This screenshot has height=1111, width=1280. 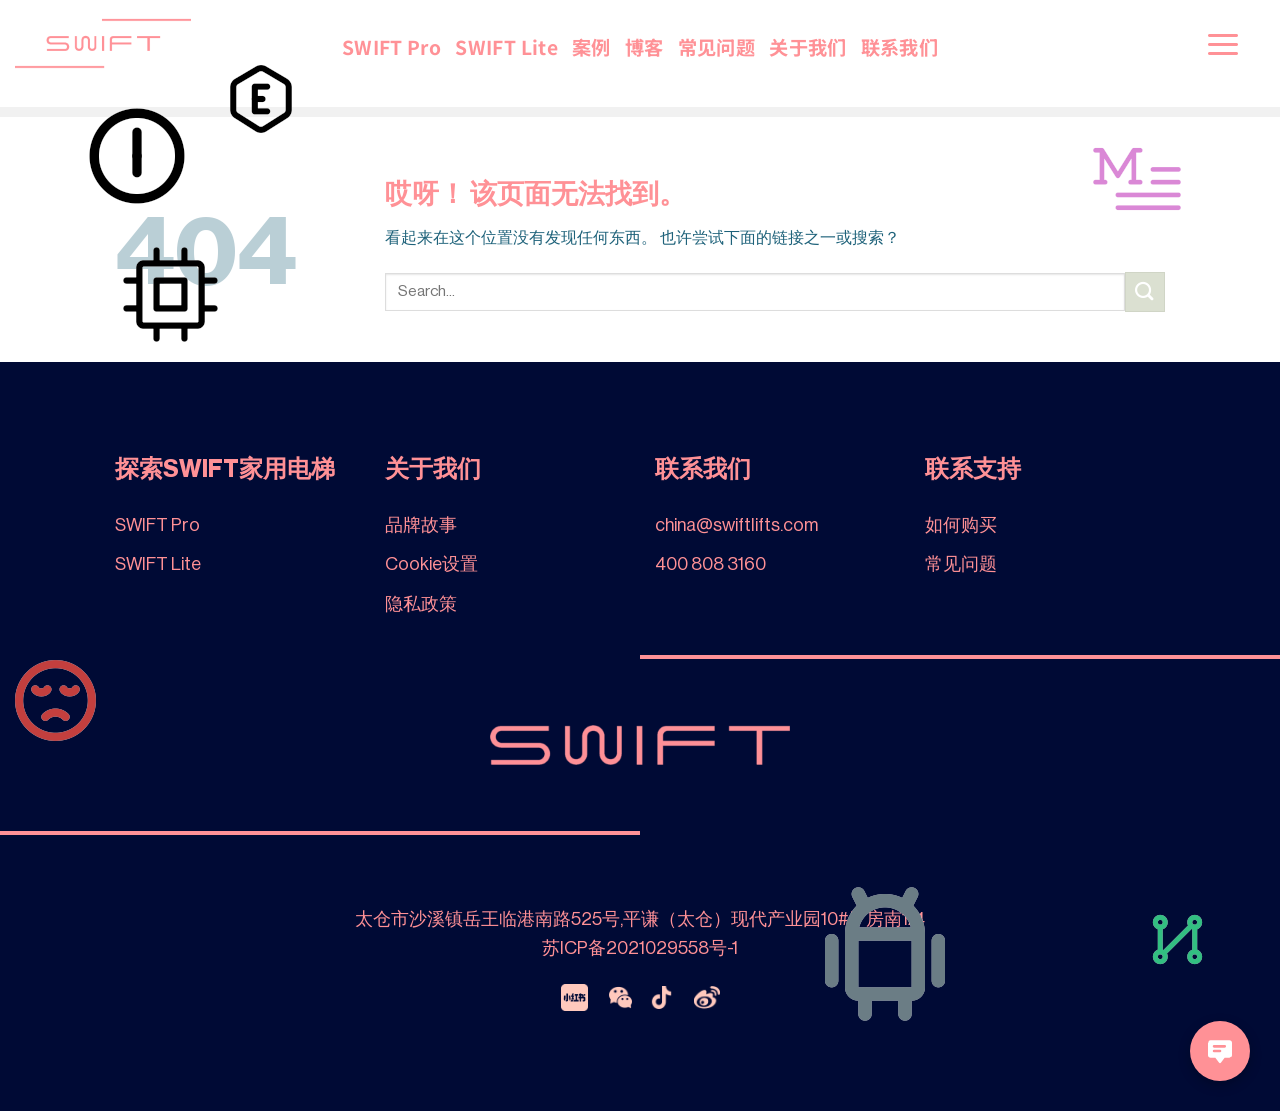 I want to click on app icon or logo featuring the letter E, so click(x=261, y=99).